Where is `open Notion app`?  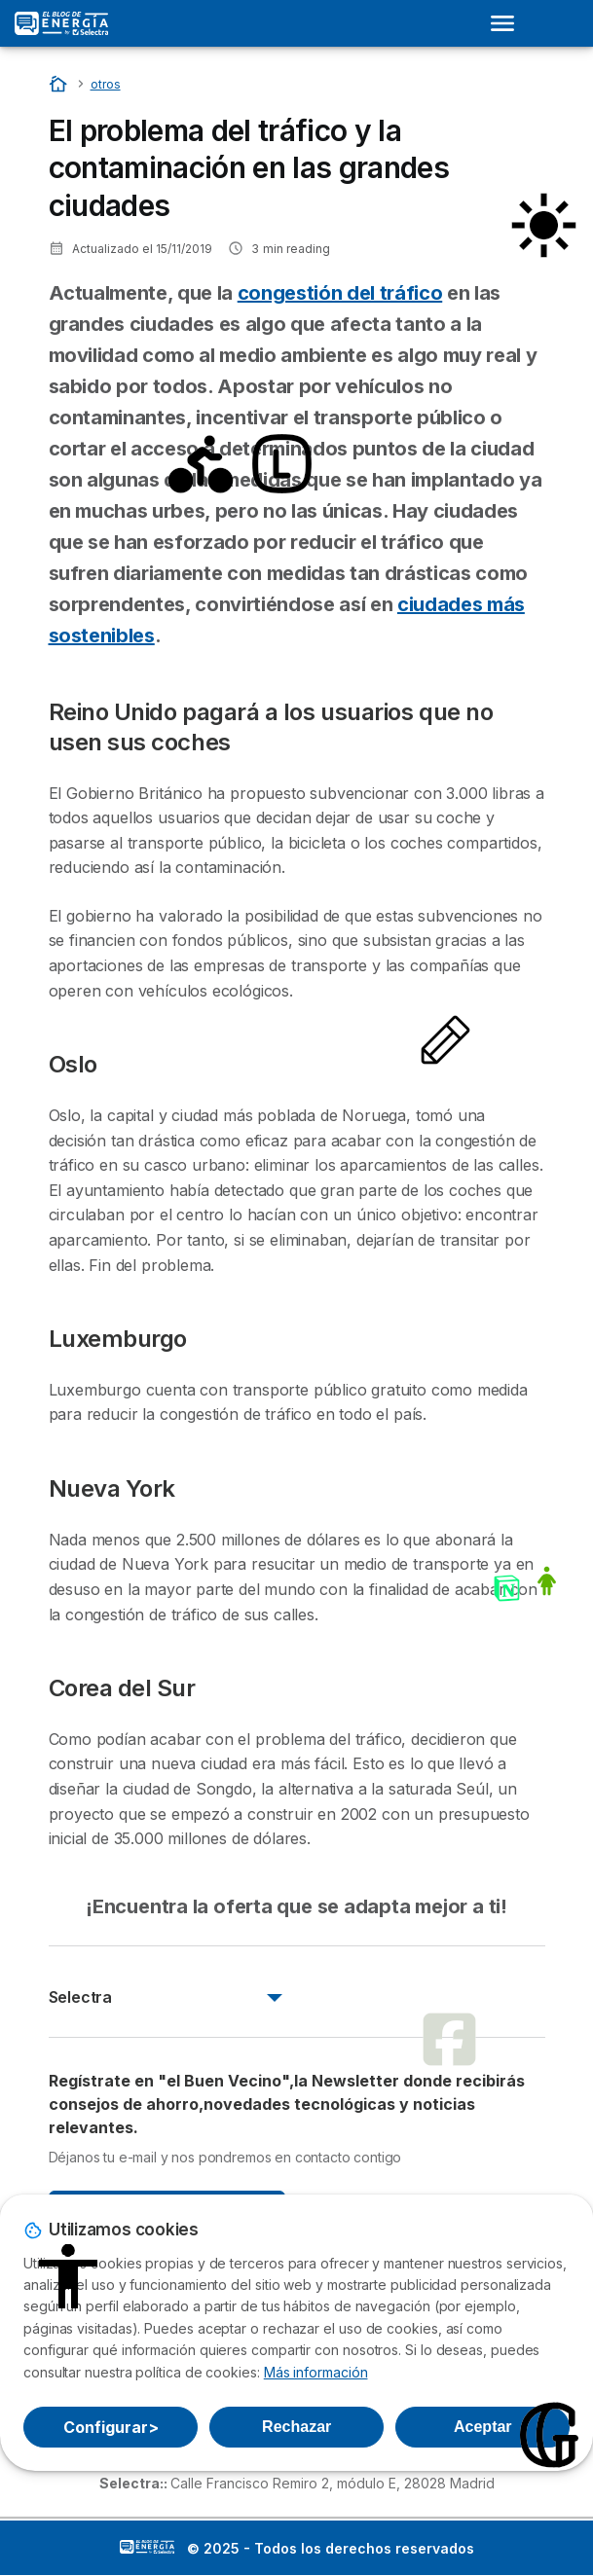
open Notion app is located at coordinates (507, 1588).